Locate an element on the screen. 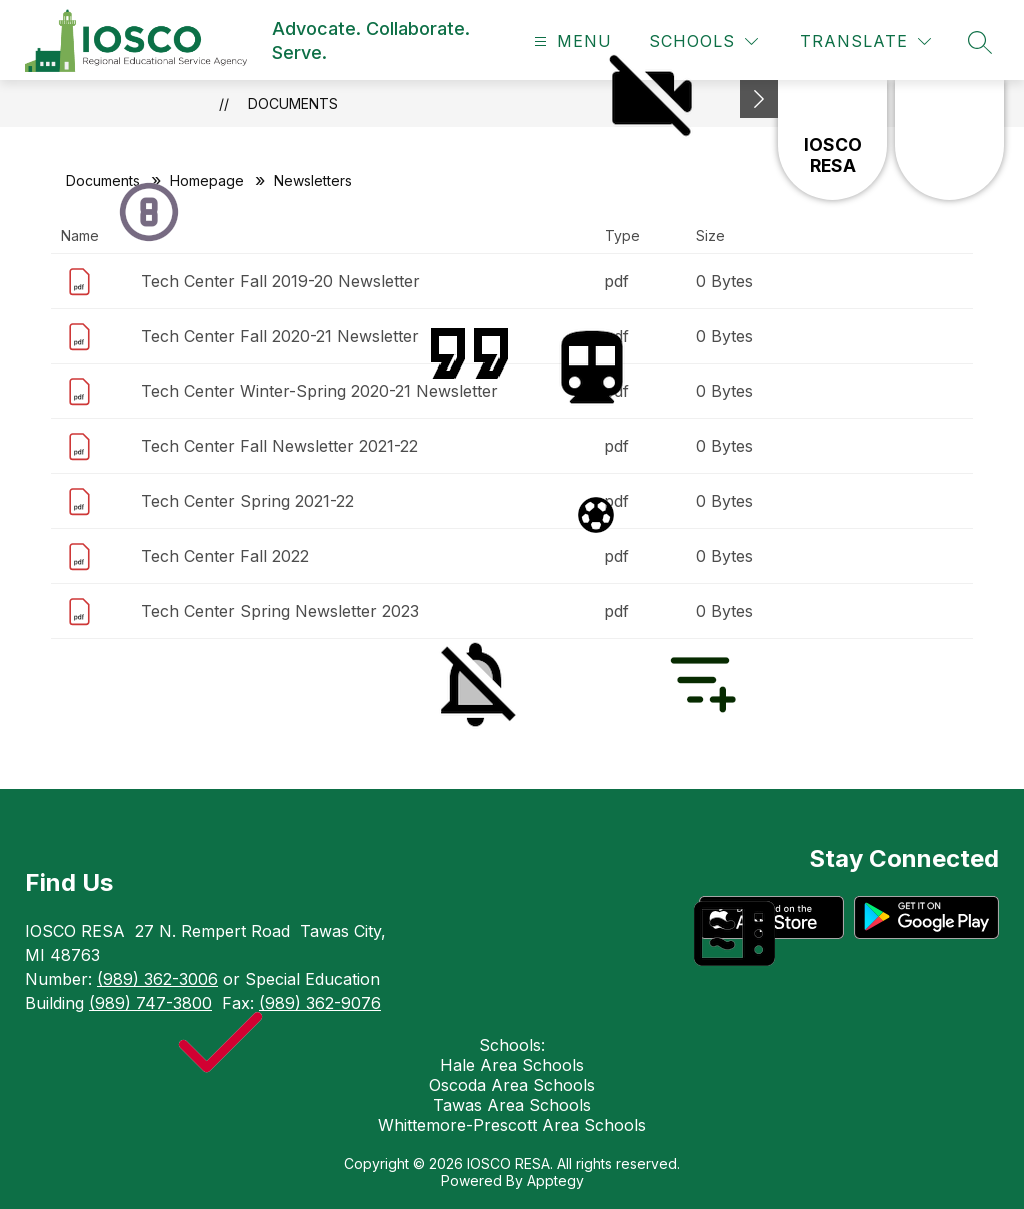  add a new filter criteria is located at coordinates (700, 680).